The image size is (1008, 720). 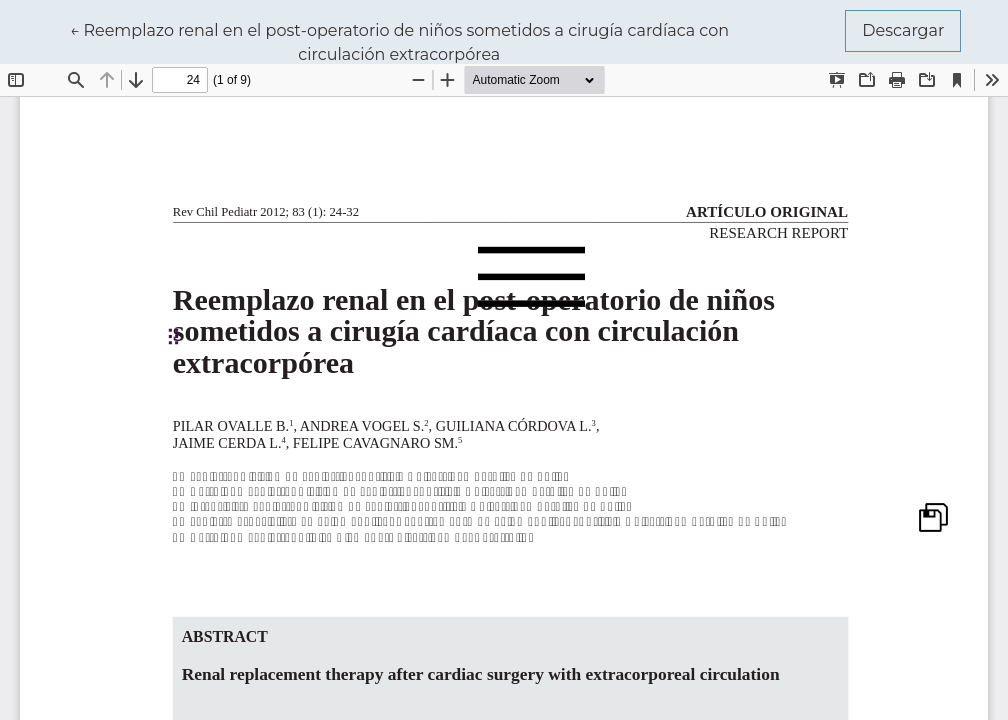 I want to click on save all open files at once, so click(x=933, y=517).